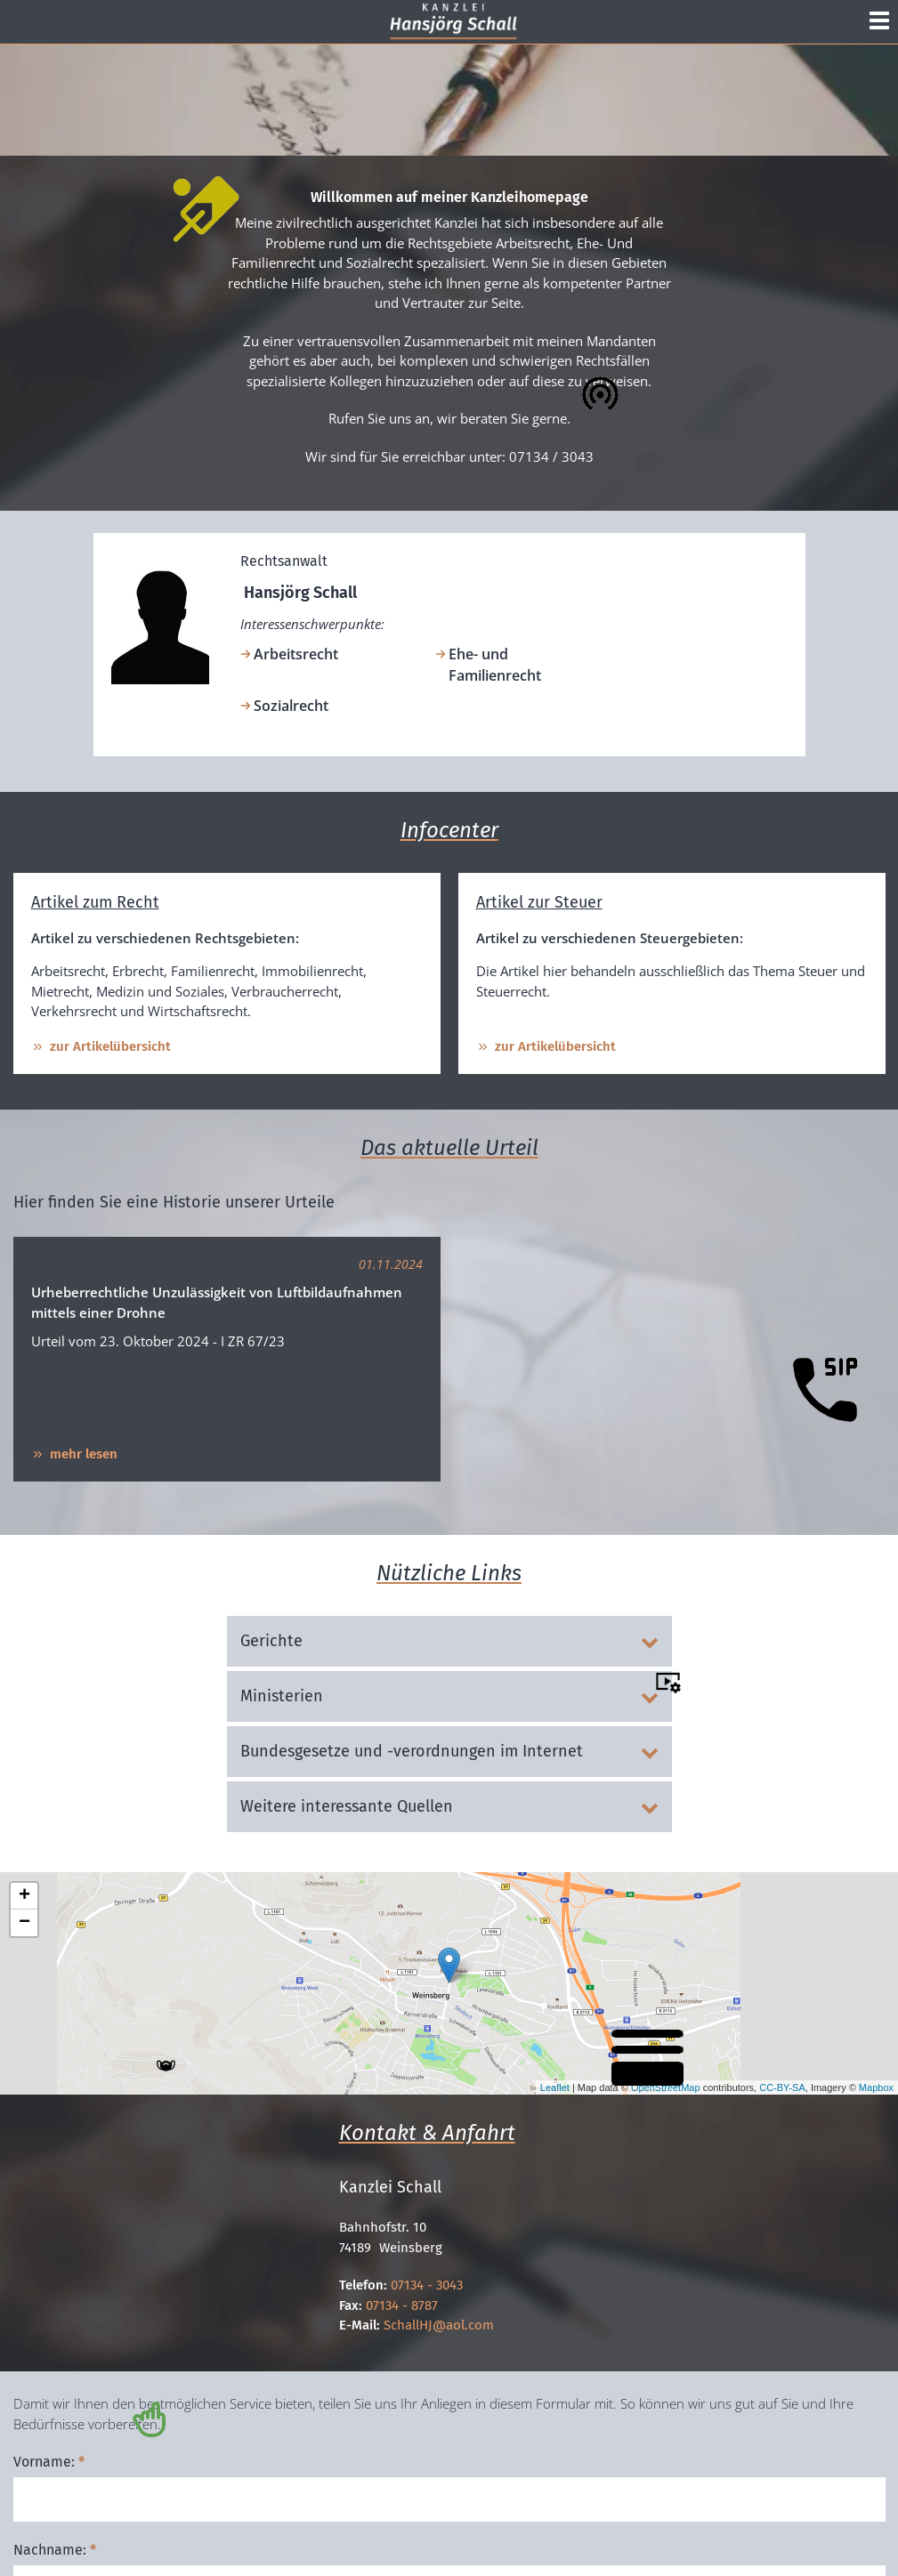  What do you see at coordinates (825, 1390) in the screenshot?
I see `make a SIP (internet) phone call` at bounding box center [825, 1390].